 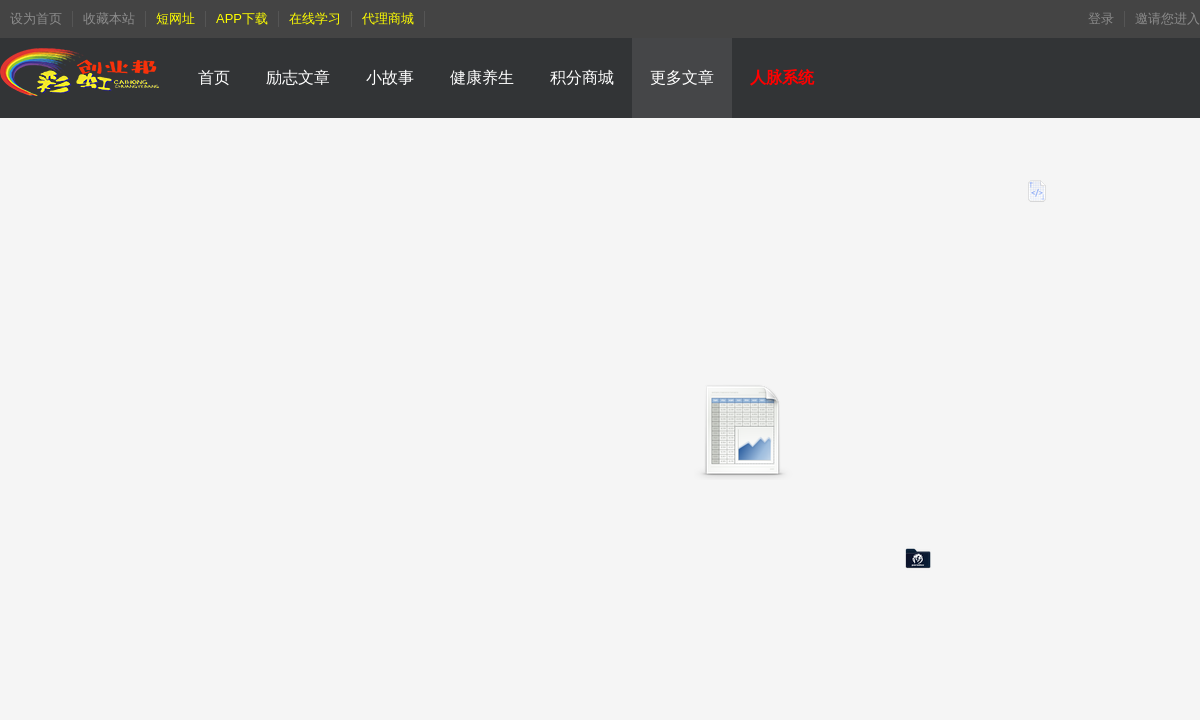 I want to click on open paradox interactive game files folder, so click(x=918, y=559).